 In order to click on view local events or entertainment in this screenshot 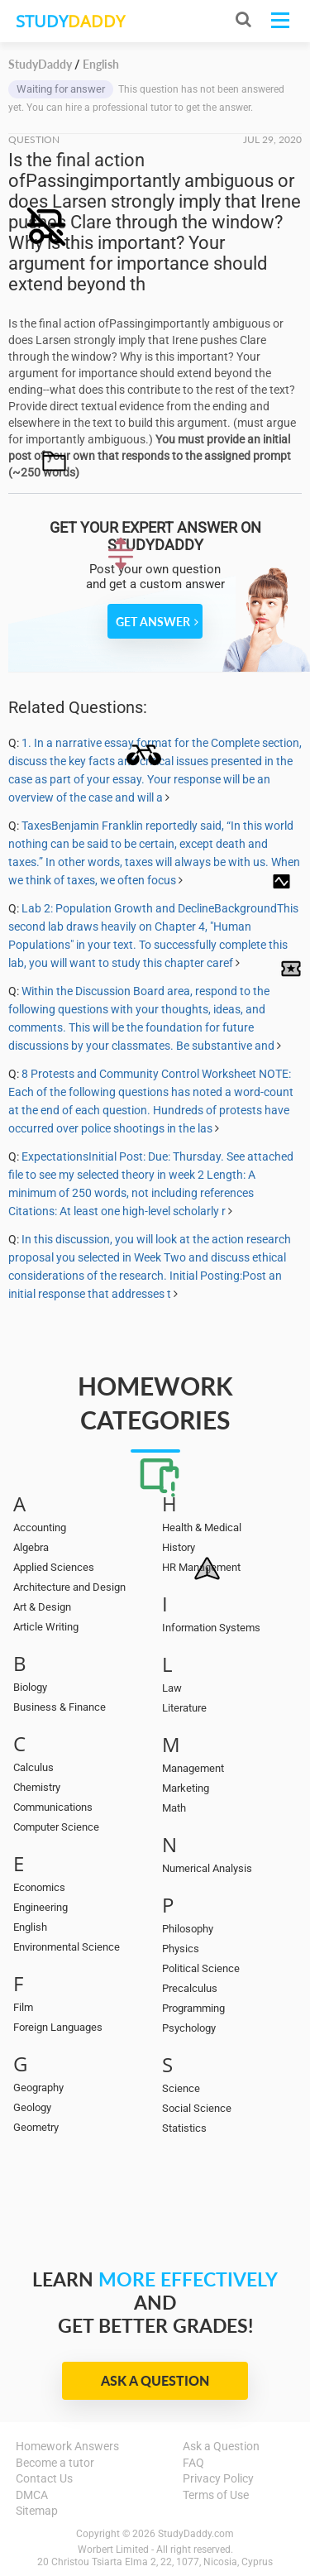, I will do `click(291, 969)`.